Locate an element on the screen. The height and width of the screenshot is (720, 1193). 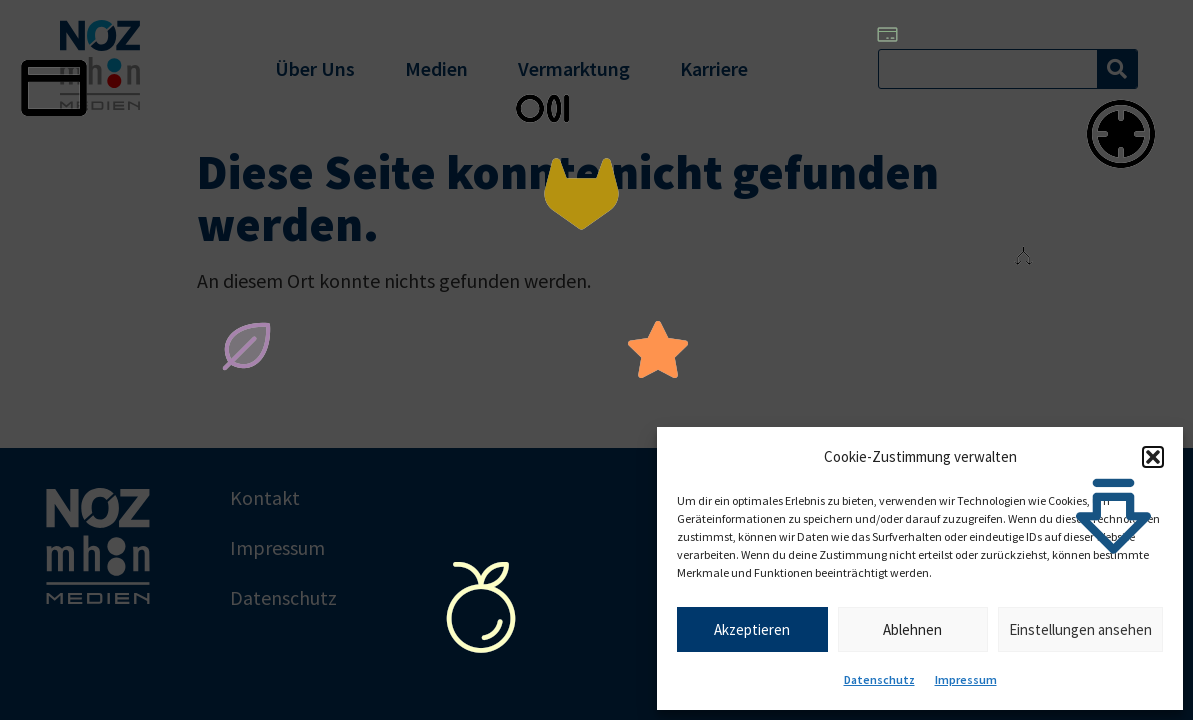
open gitlab repository is located at coordinates (581, 192).